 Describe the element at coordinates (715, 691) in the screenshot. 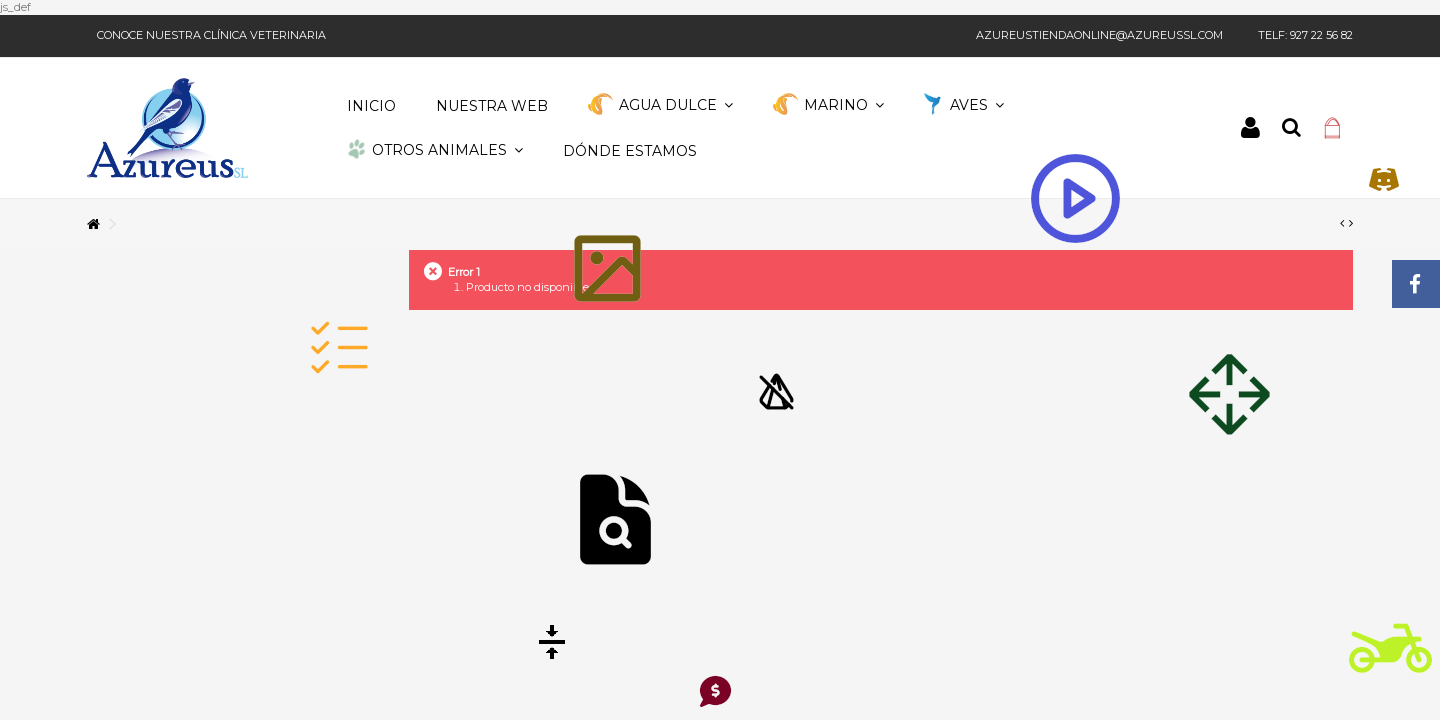

I see `view payment or billing messages` at that location.